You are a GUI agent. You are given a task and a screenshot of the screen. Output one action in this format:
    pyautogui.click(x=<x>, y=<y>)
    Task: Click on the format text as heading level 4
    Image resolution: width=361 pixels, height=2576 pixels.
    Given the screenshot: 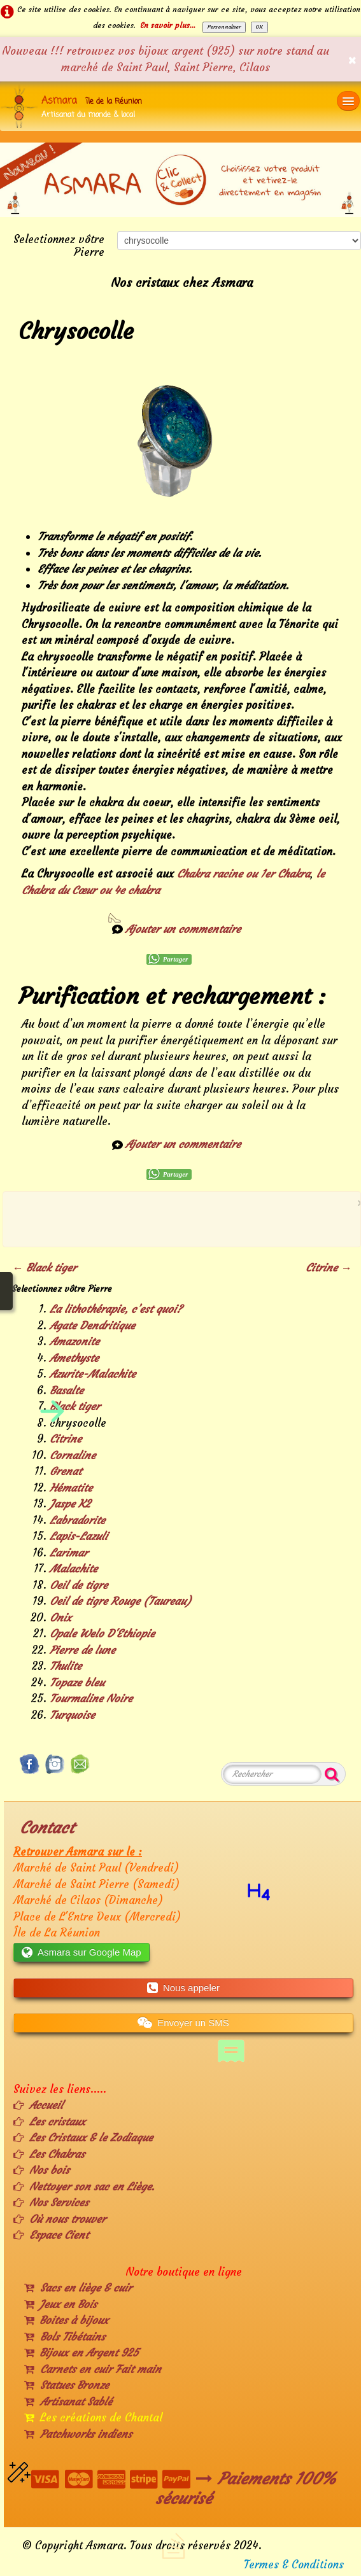 What is the action you would take?
    pyautogui.click(x=257, y=1891)
    